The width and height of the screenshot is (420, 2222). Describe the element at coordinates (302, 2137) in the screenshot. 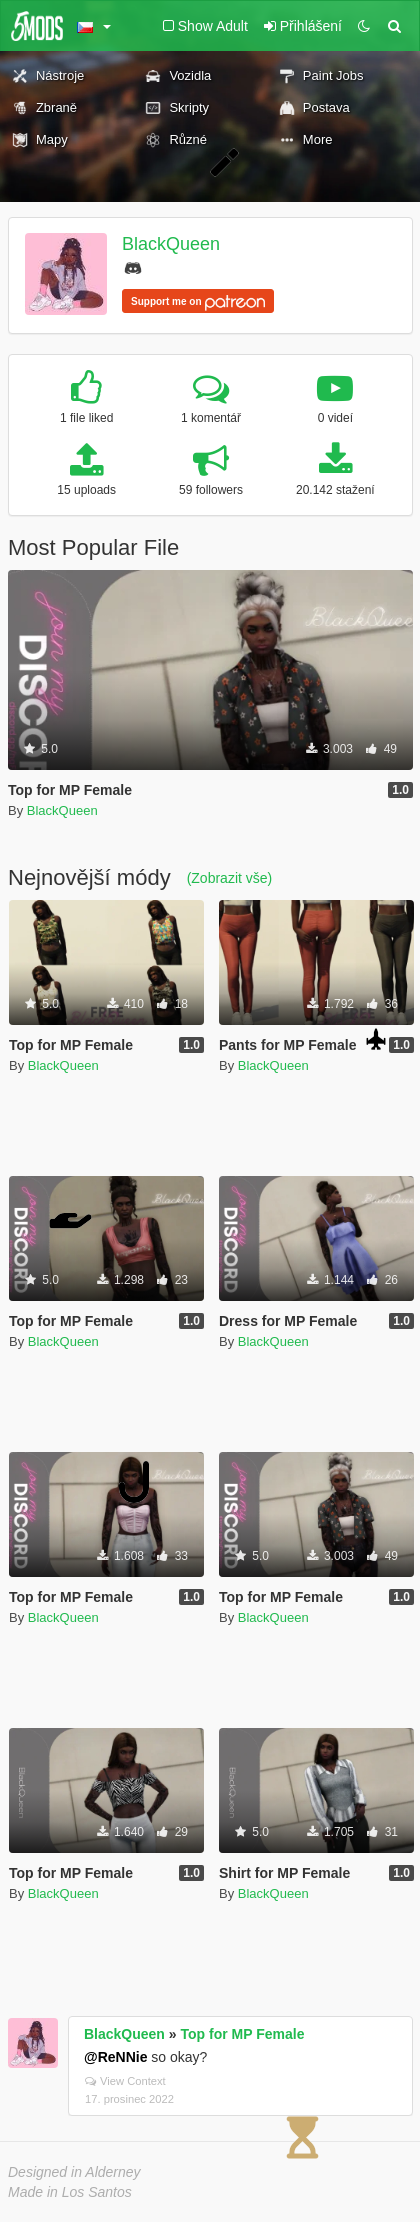

I see `indicates a process has just started or is beginning` at that location.